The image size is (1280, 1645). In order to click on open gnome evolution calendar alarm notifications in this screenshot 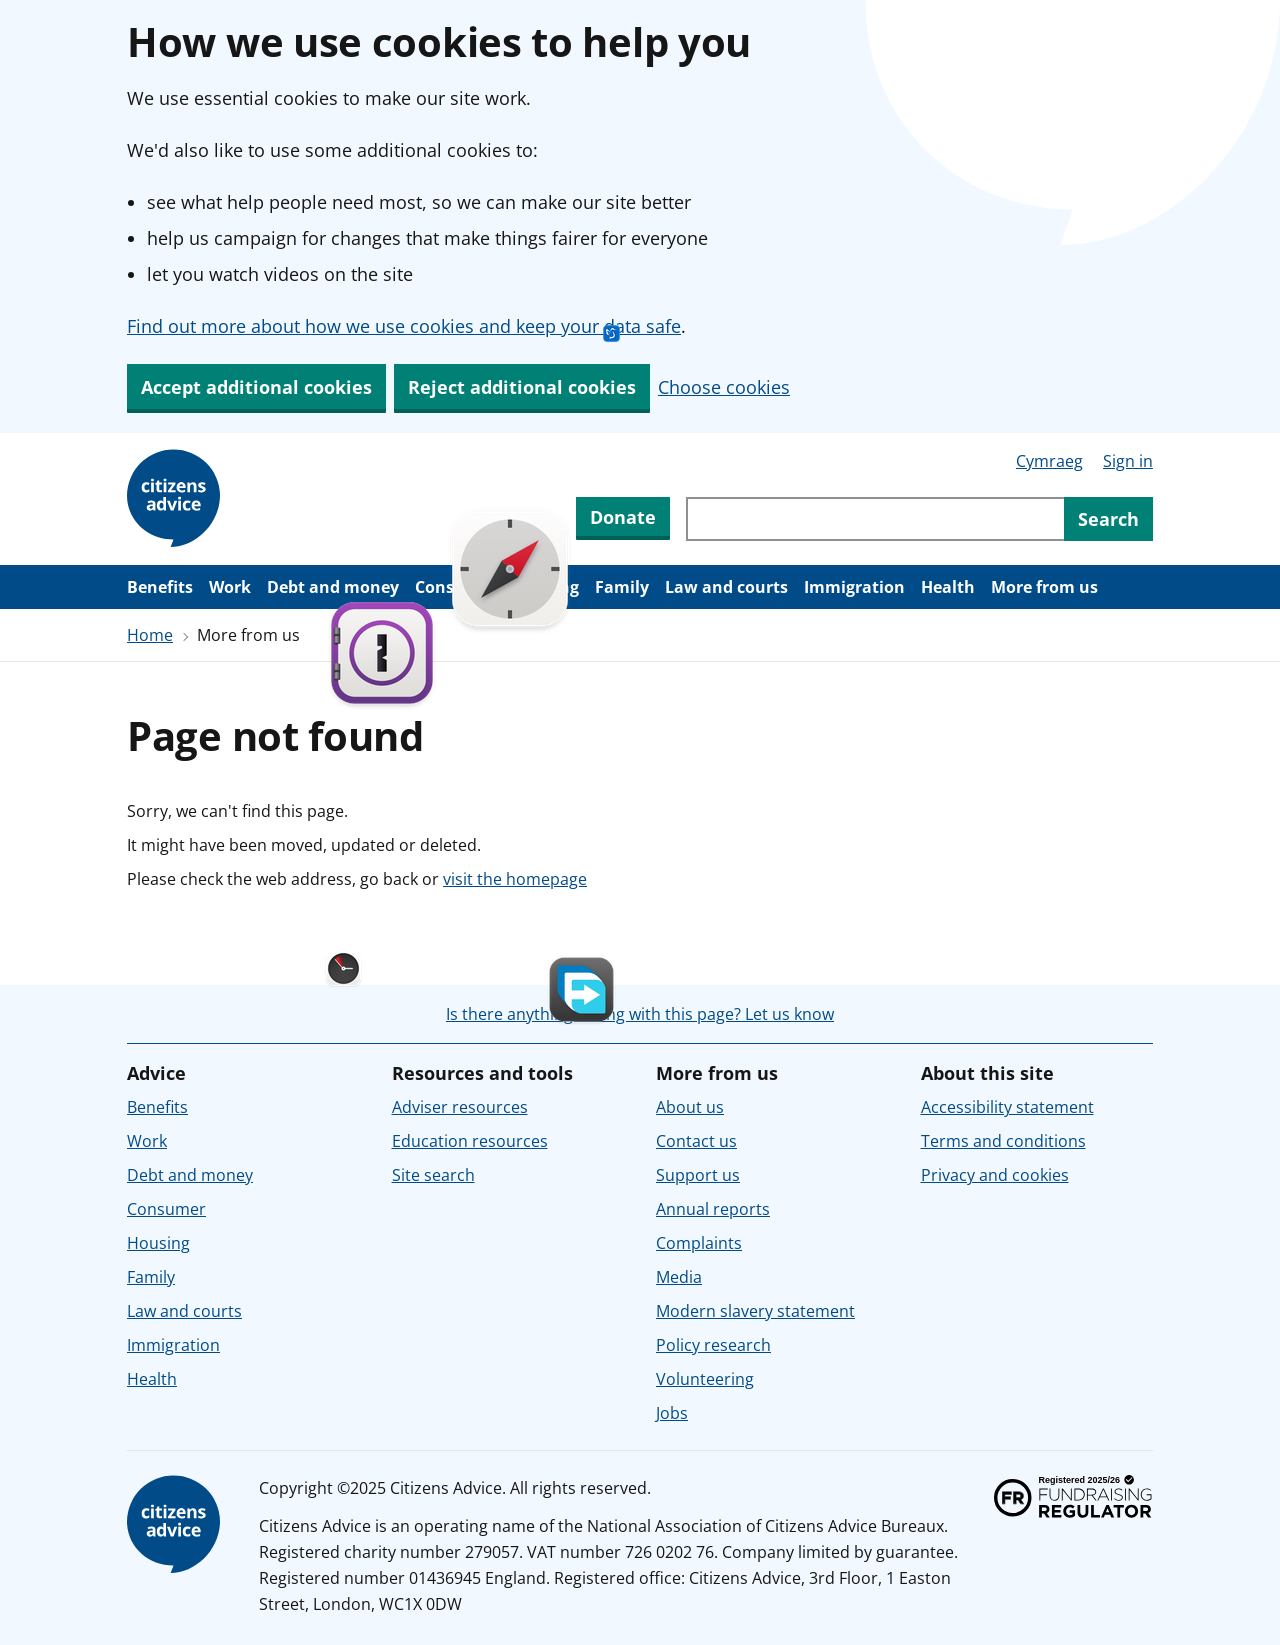, I will do `click(343, 968)`.